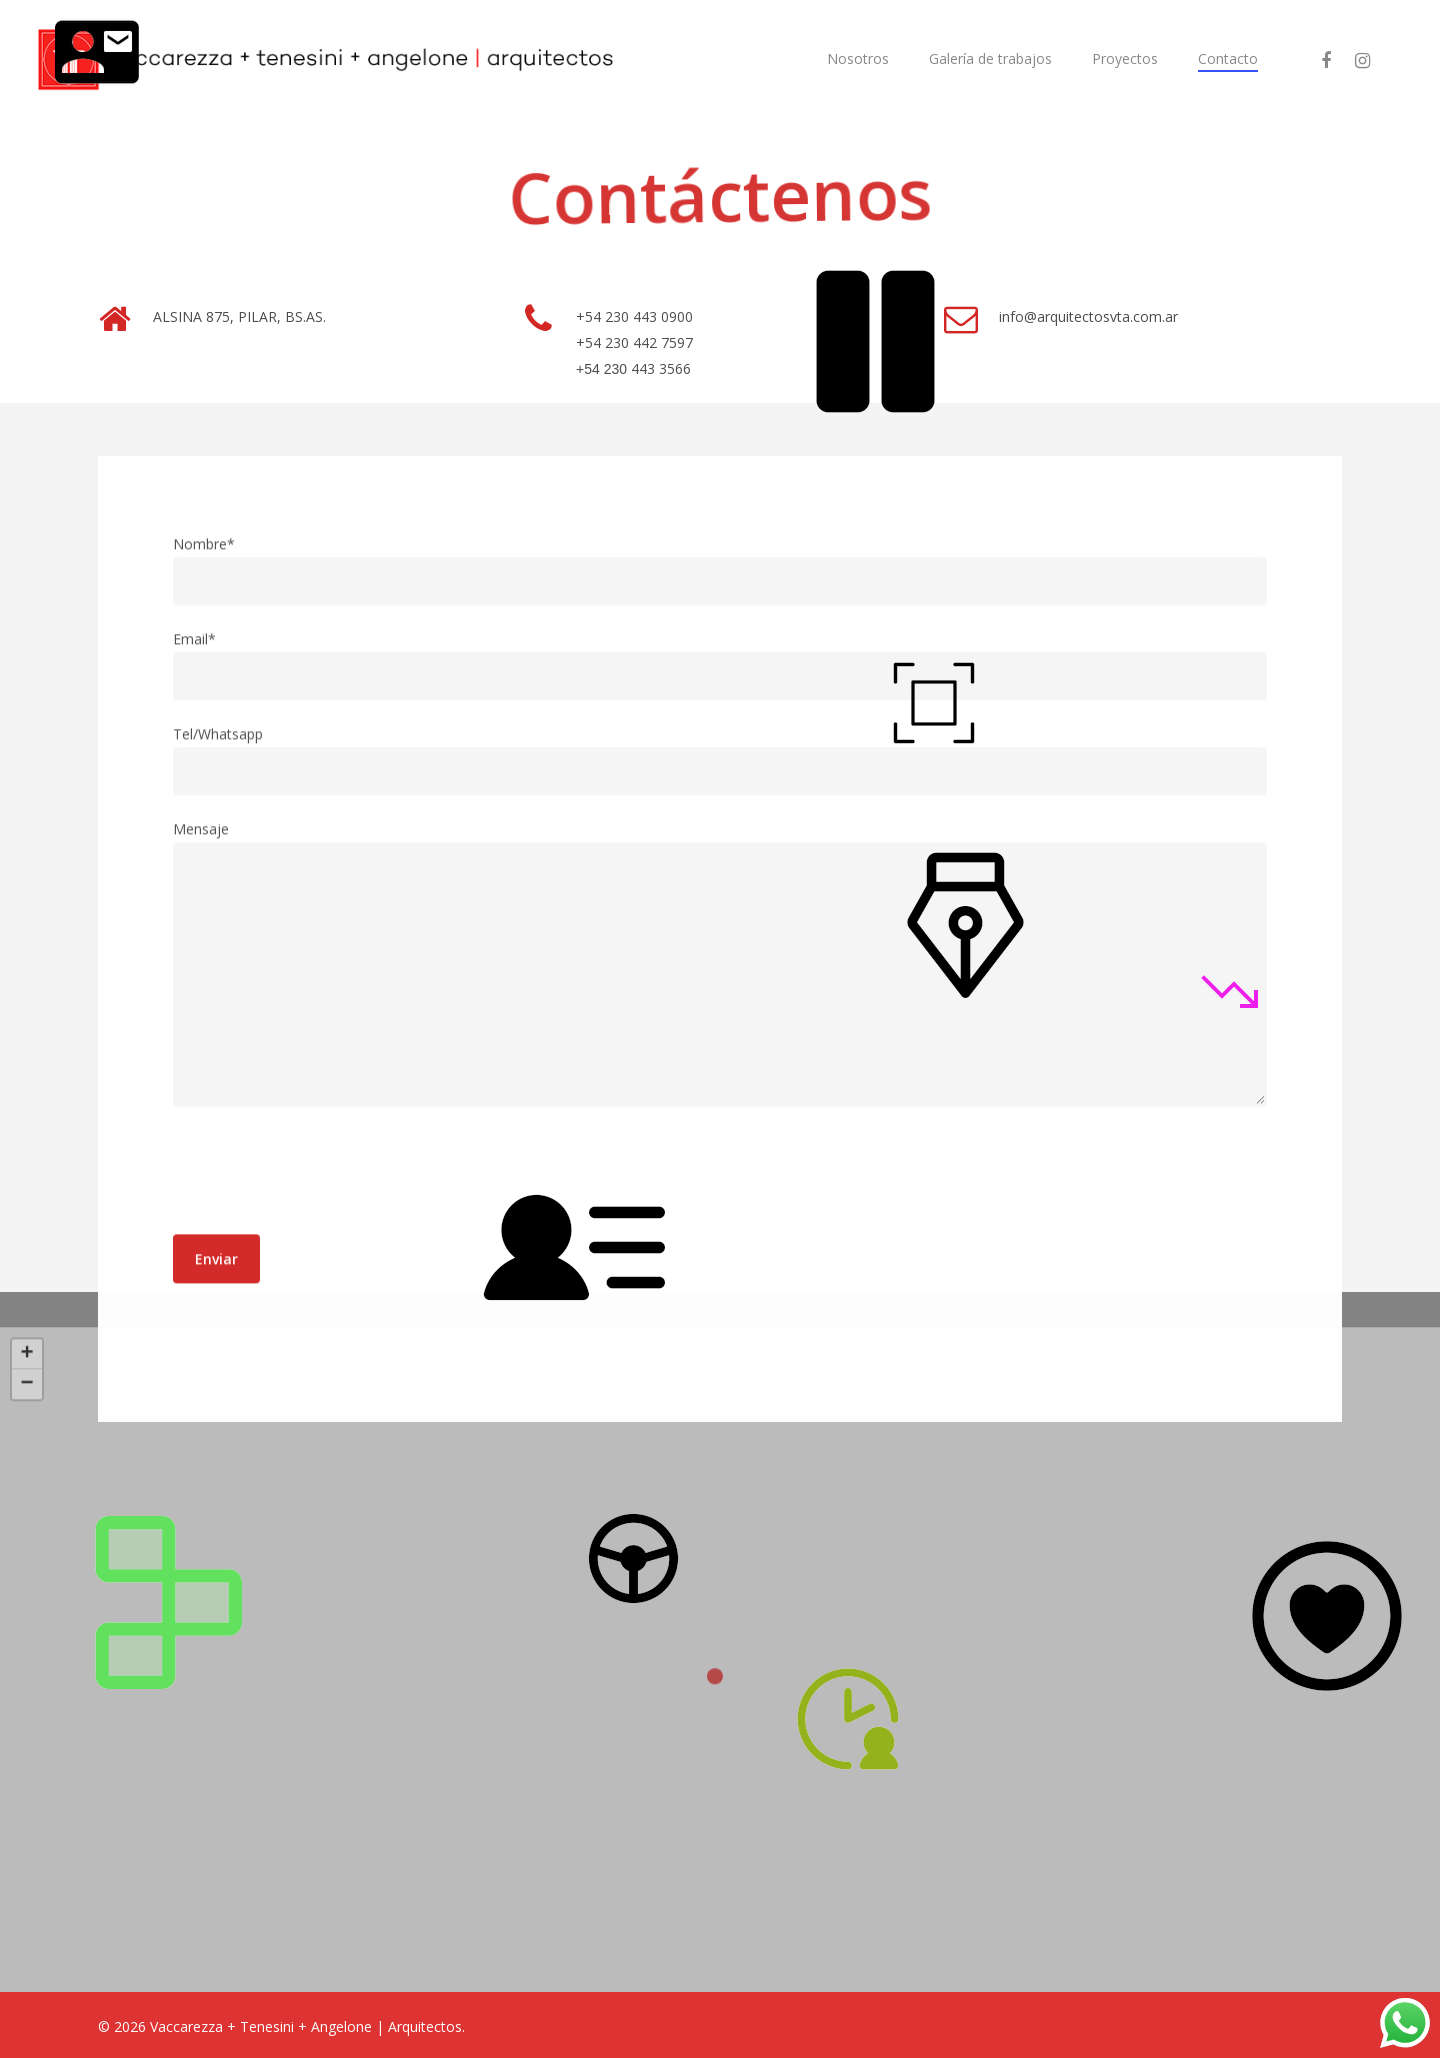  Describe the element at coordinates (965, 920) in the screenshot. I see `access drawing or illustration tools` at that location.